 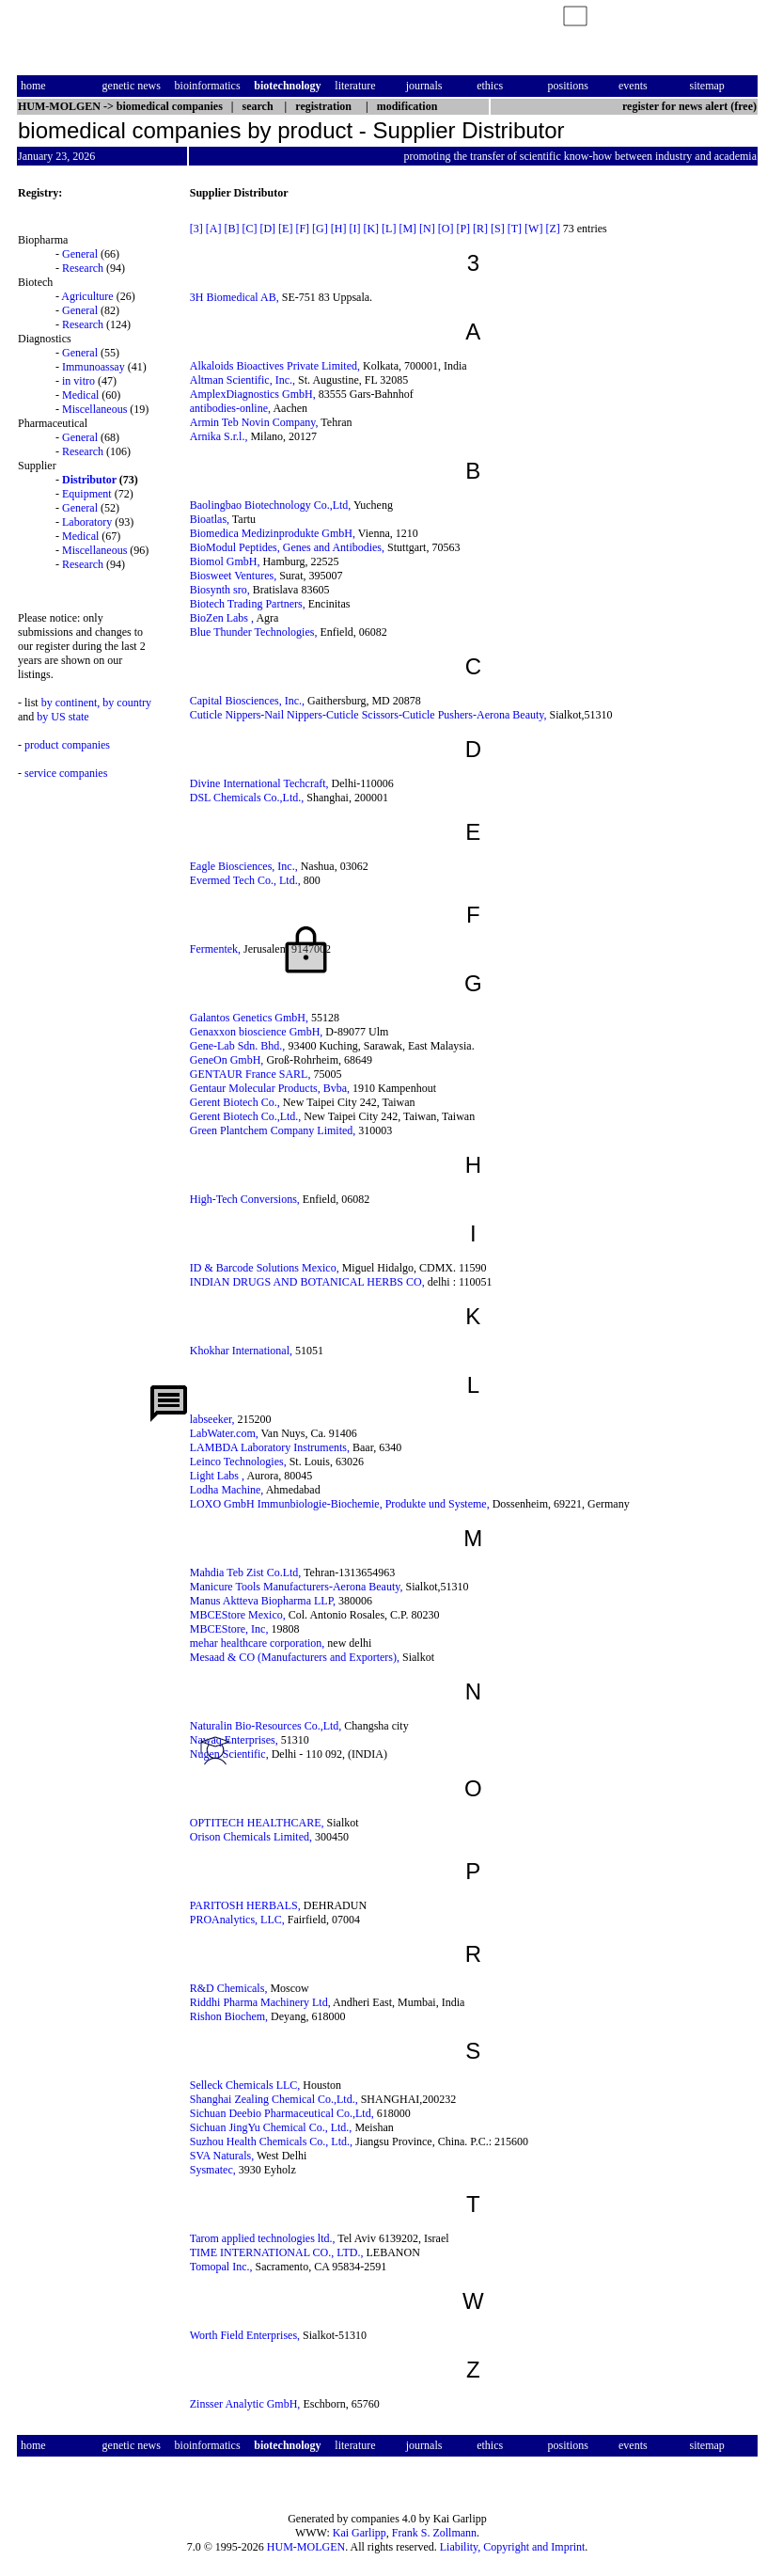 What do you see at coordinates (168, 1403) in the screenshot?
I see `open messaging or chat` at bounding box center [168, 1403].